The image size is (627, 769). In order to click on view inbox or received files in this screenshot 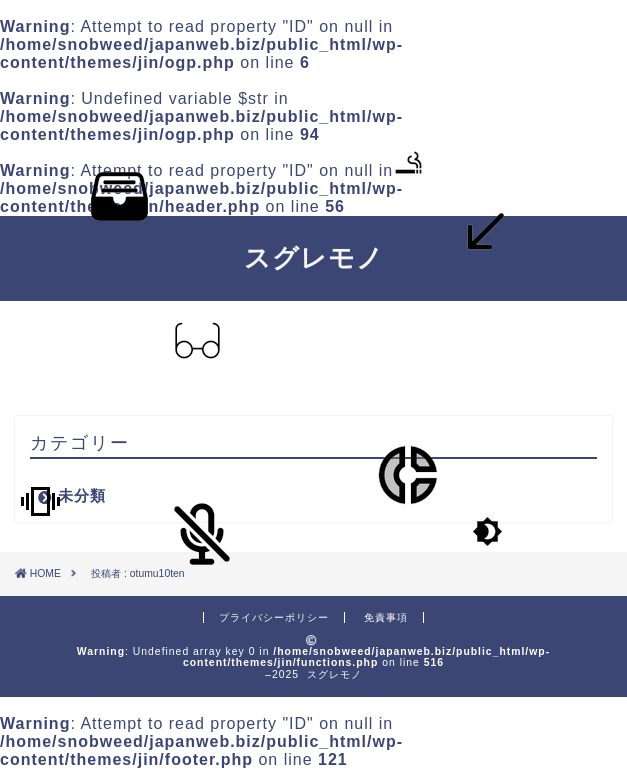, I will do `click(119, 196)`.